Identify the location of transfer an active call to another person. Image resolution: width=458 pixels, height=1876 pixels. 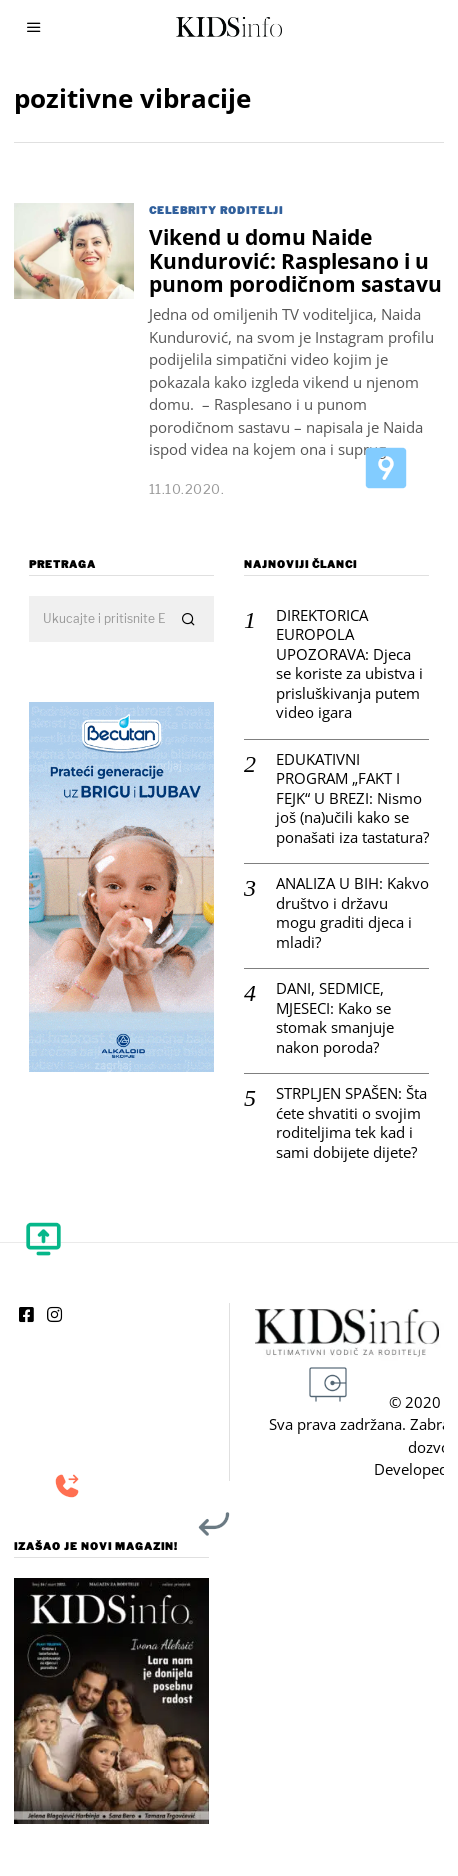
(67, 1485).